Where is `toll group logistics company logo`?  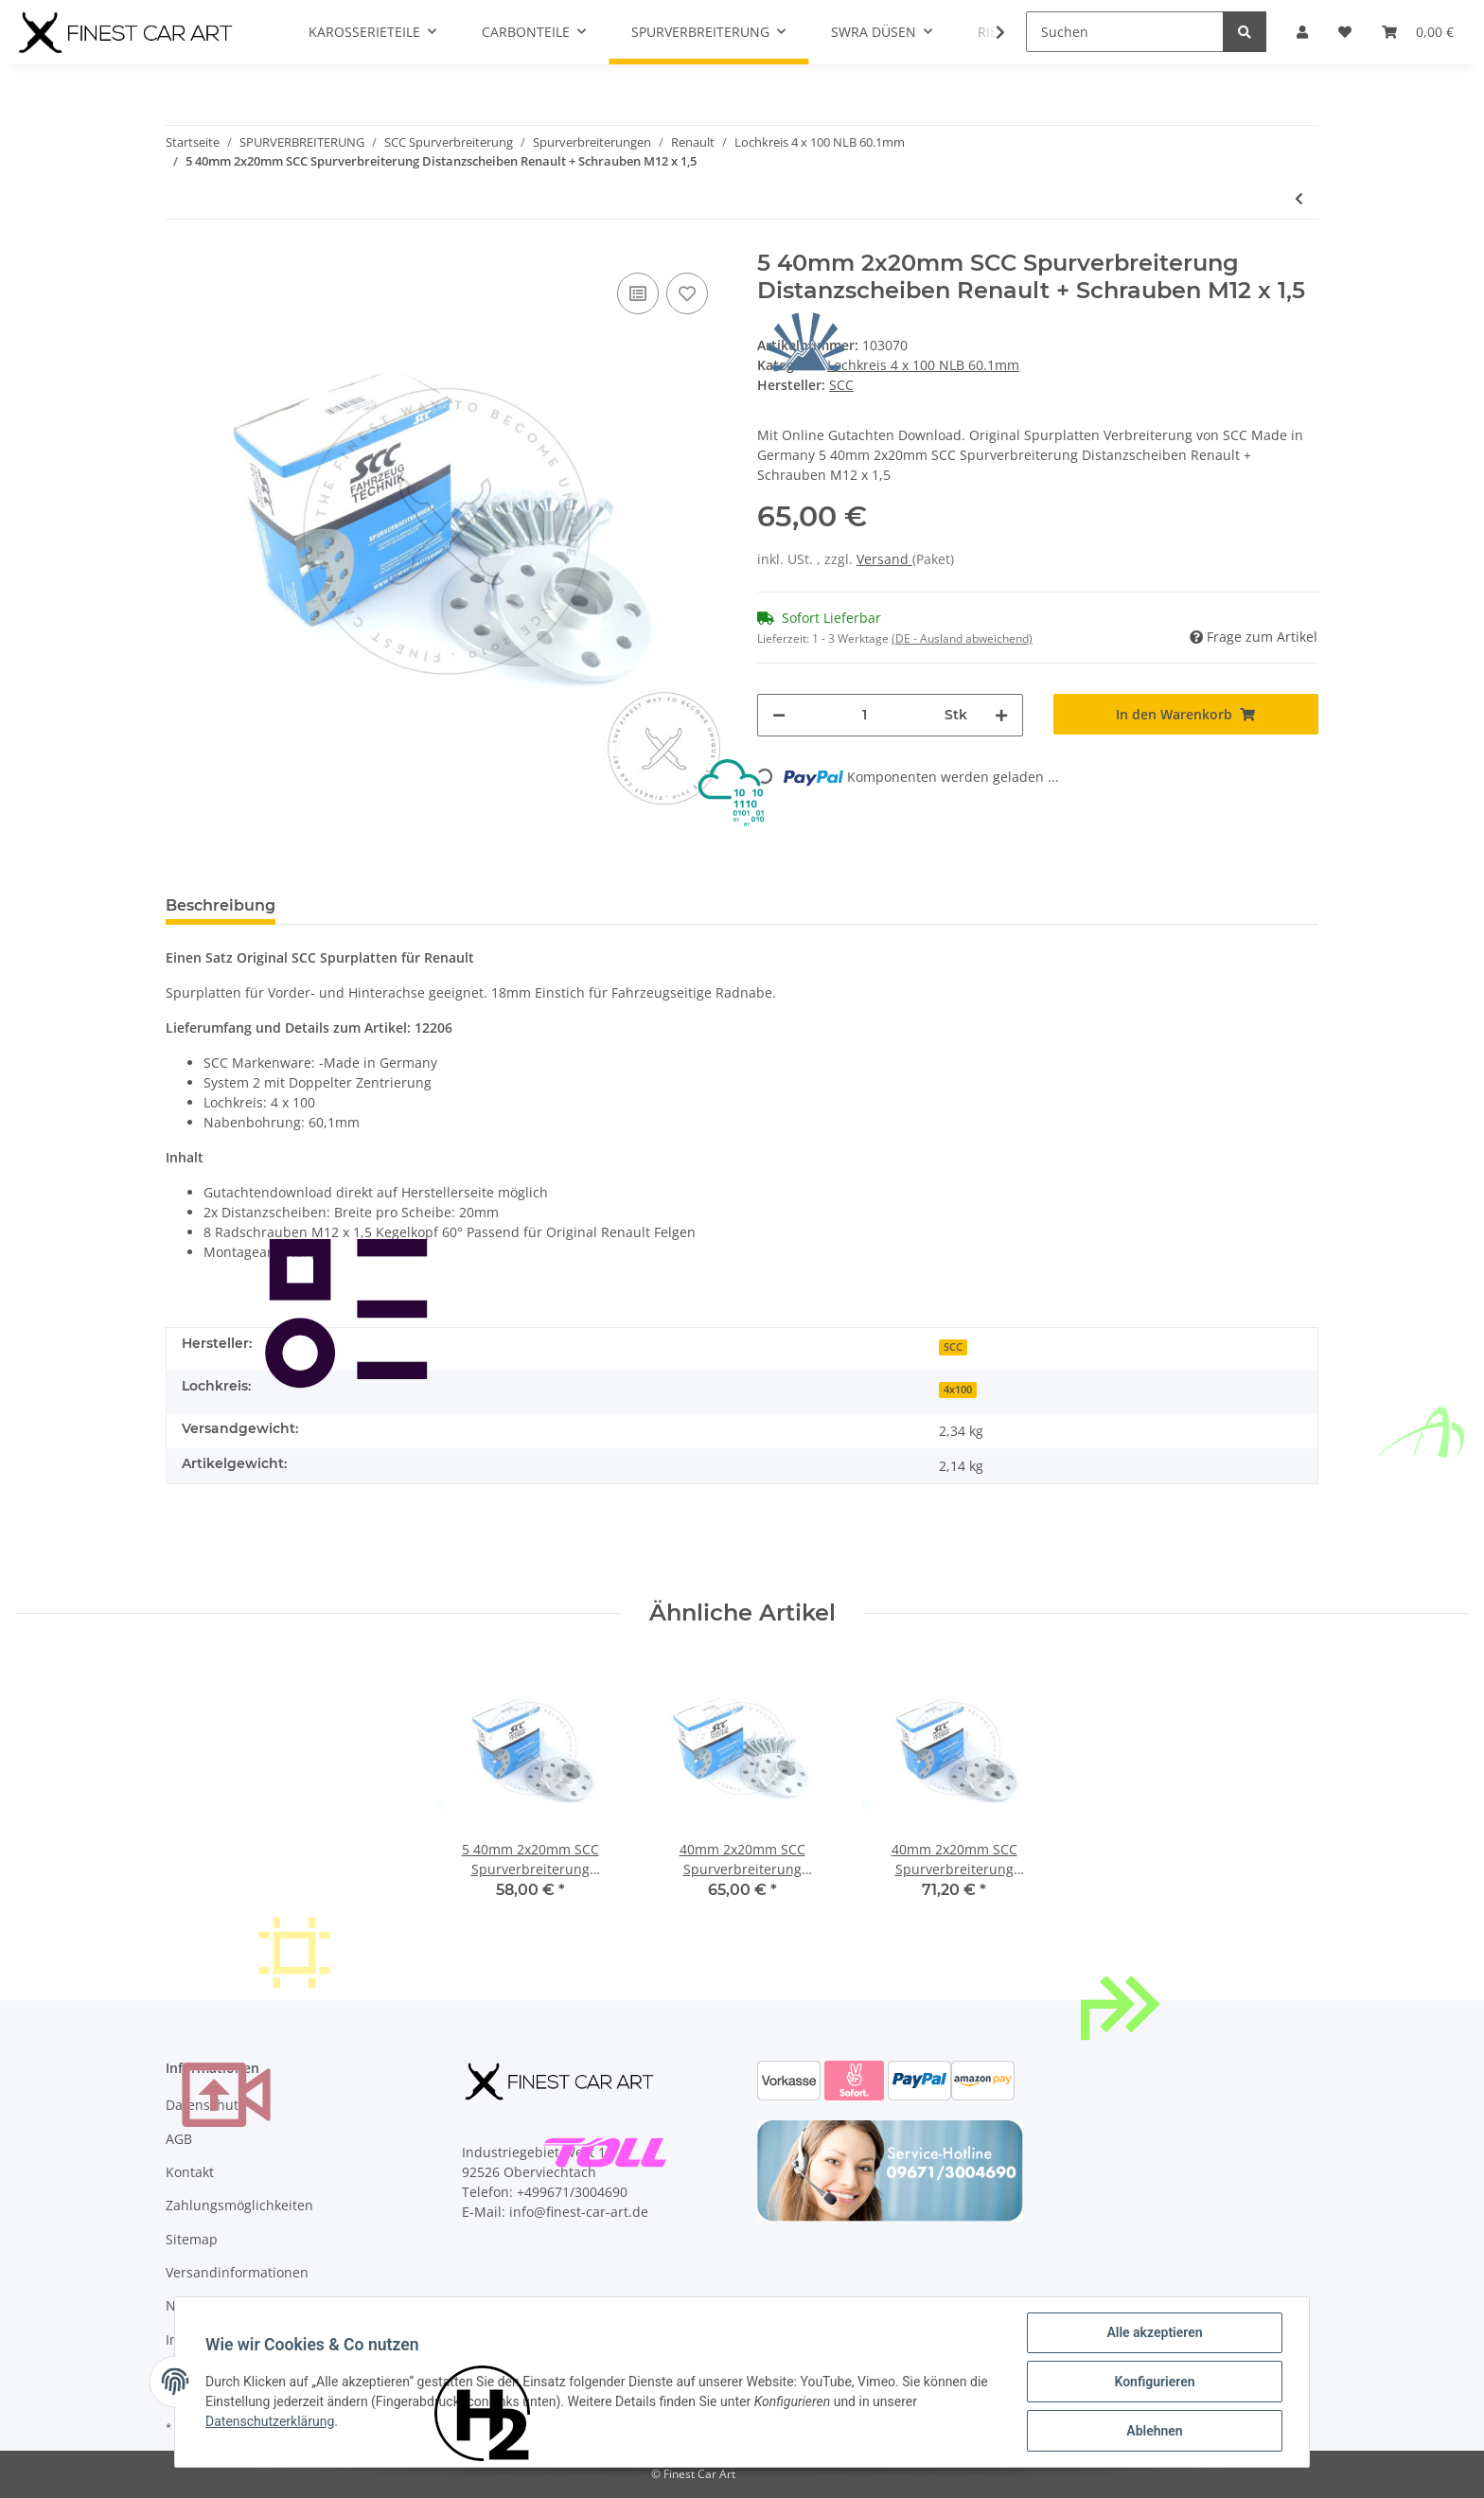 toll group logistics company logo is located at coordinates (605, 2153).